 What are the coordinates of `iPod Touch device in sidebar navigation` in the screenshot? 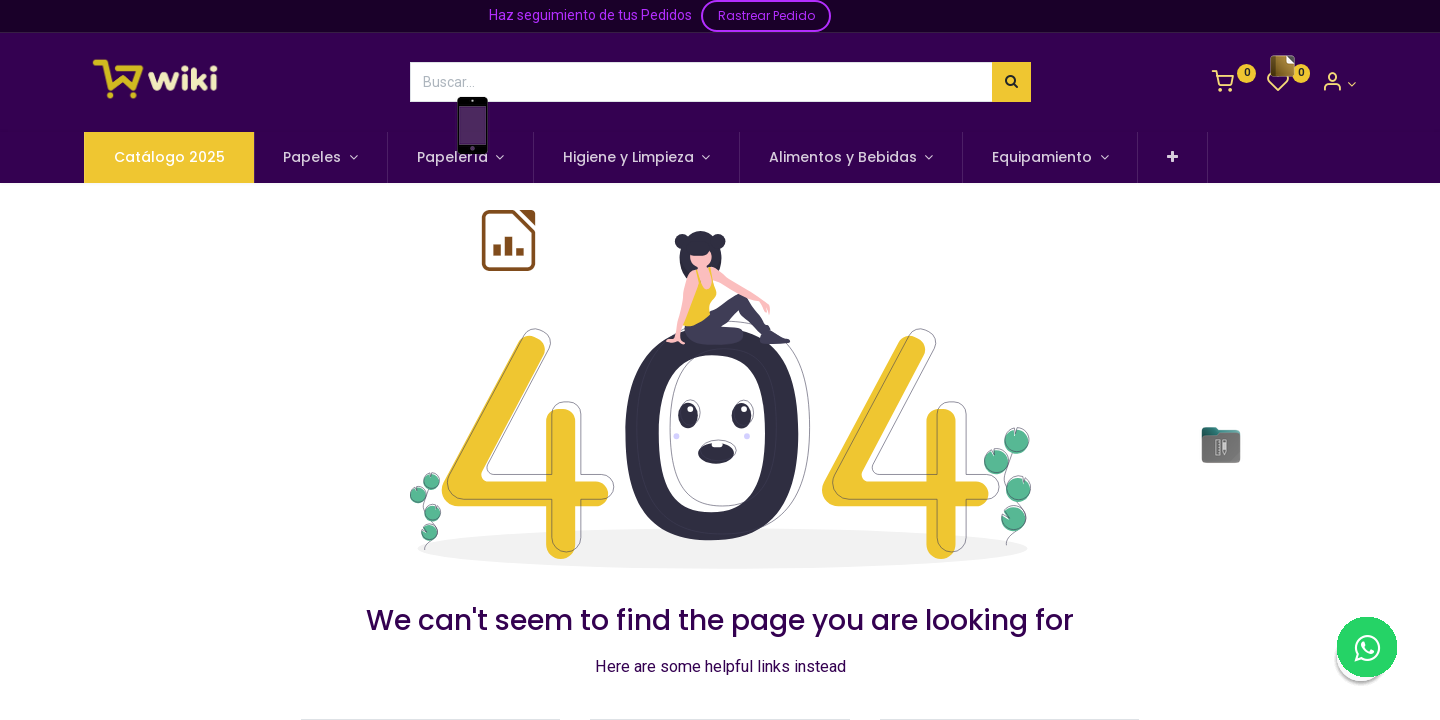 It's located at (472, 125).